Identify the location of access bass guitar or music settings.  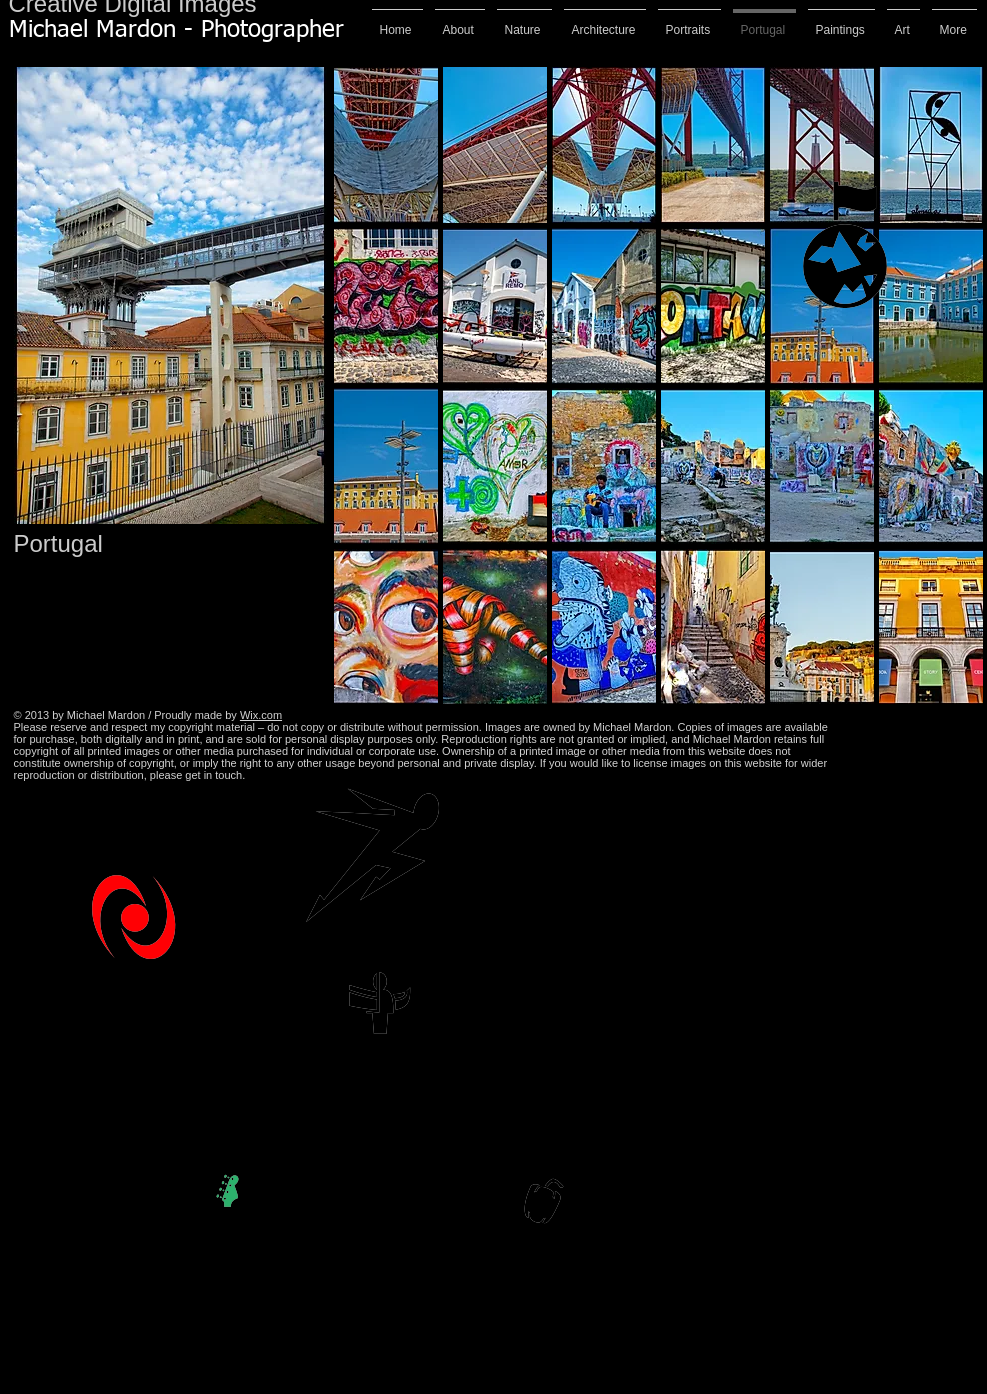
(227, 1190).